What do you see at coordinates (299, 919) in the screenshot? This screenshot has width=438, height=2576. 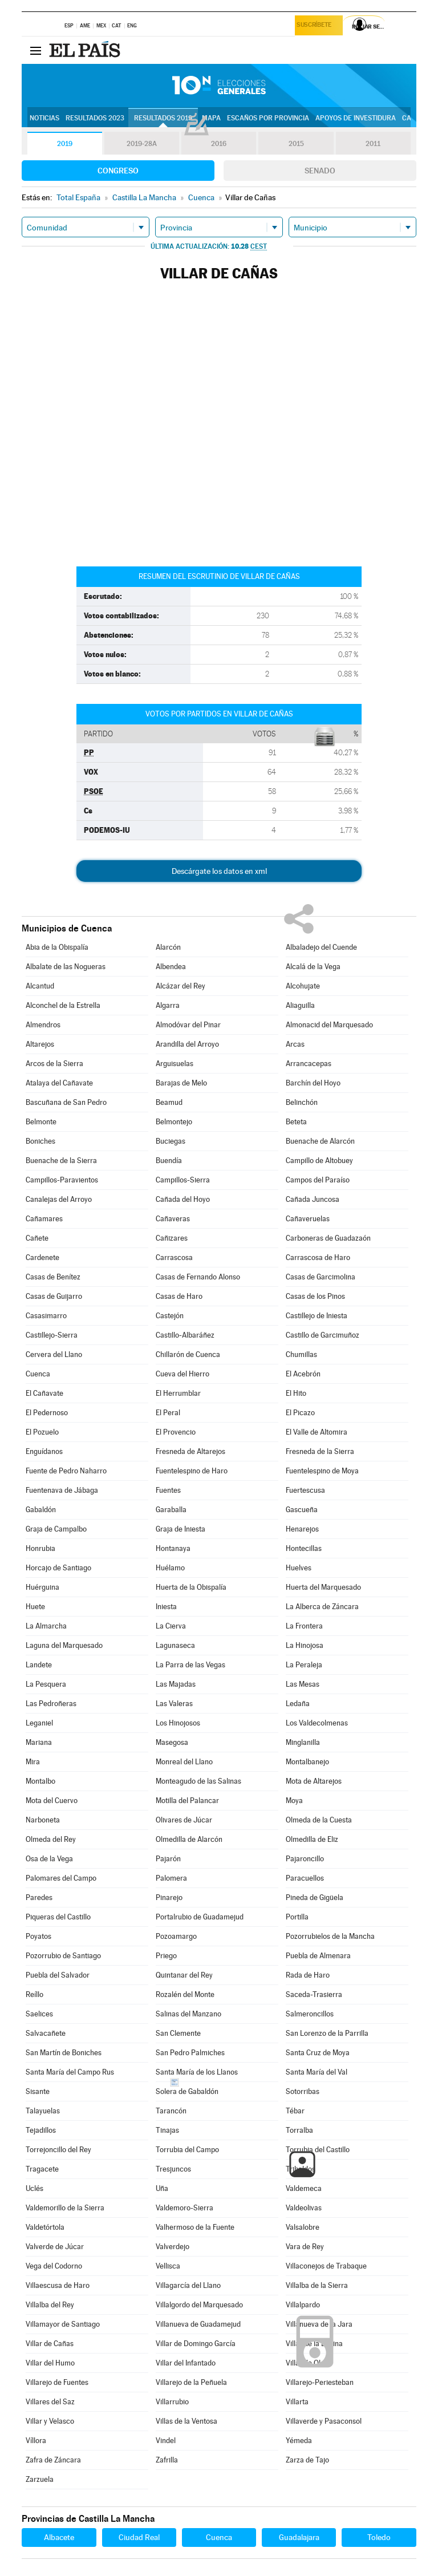 I see `access sharing preferences and settings` at bounding box center [299, 919].